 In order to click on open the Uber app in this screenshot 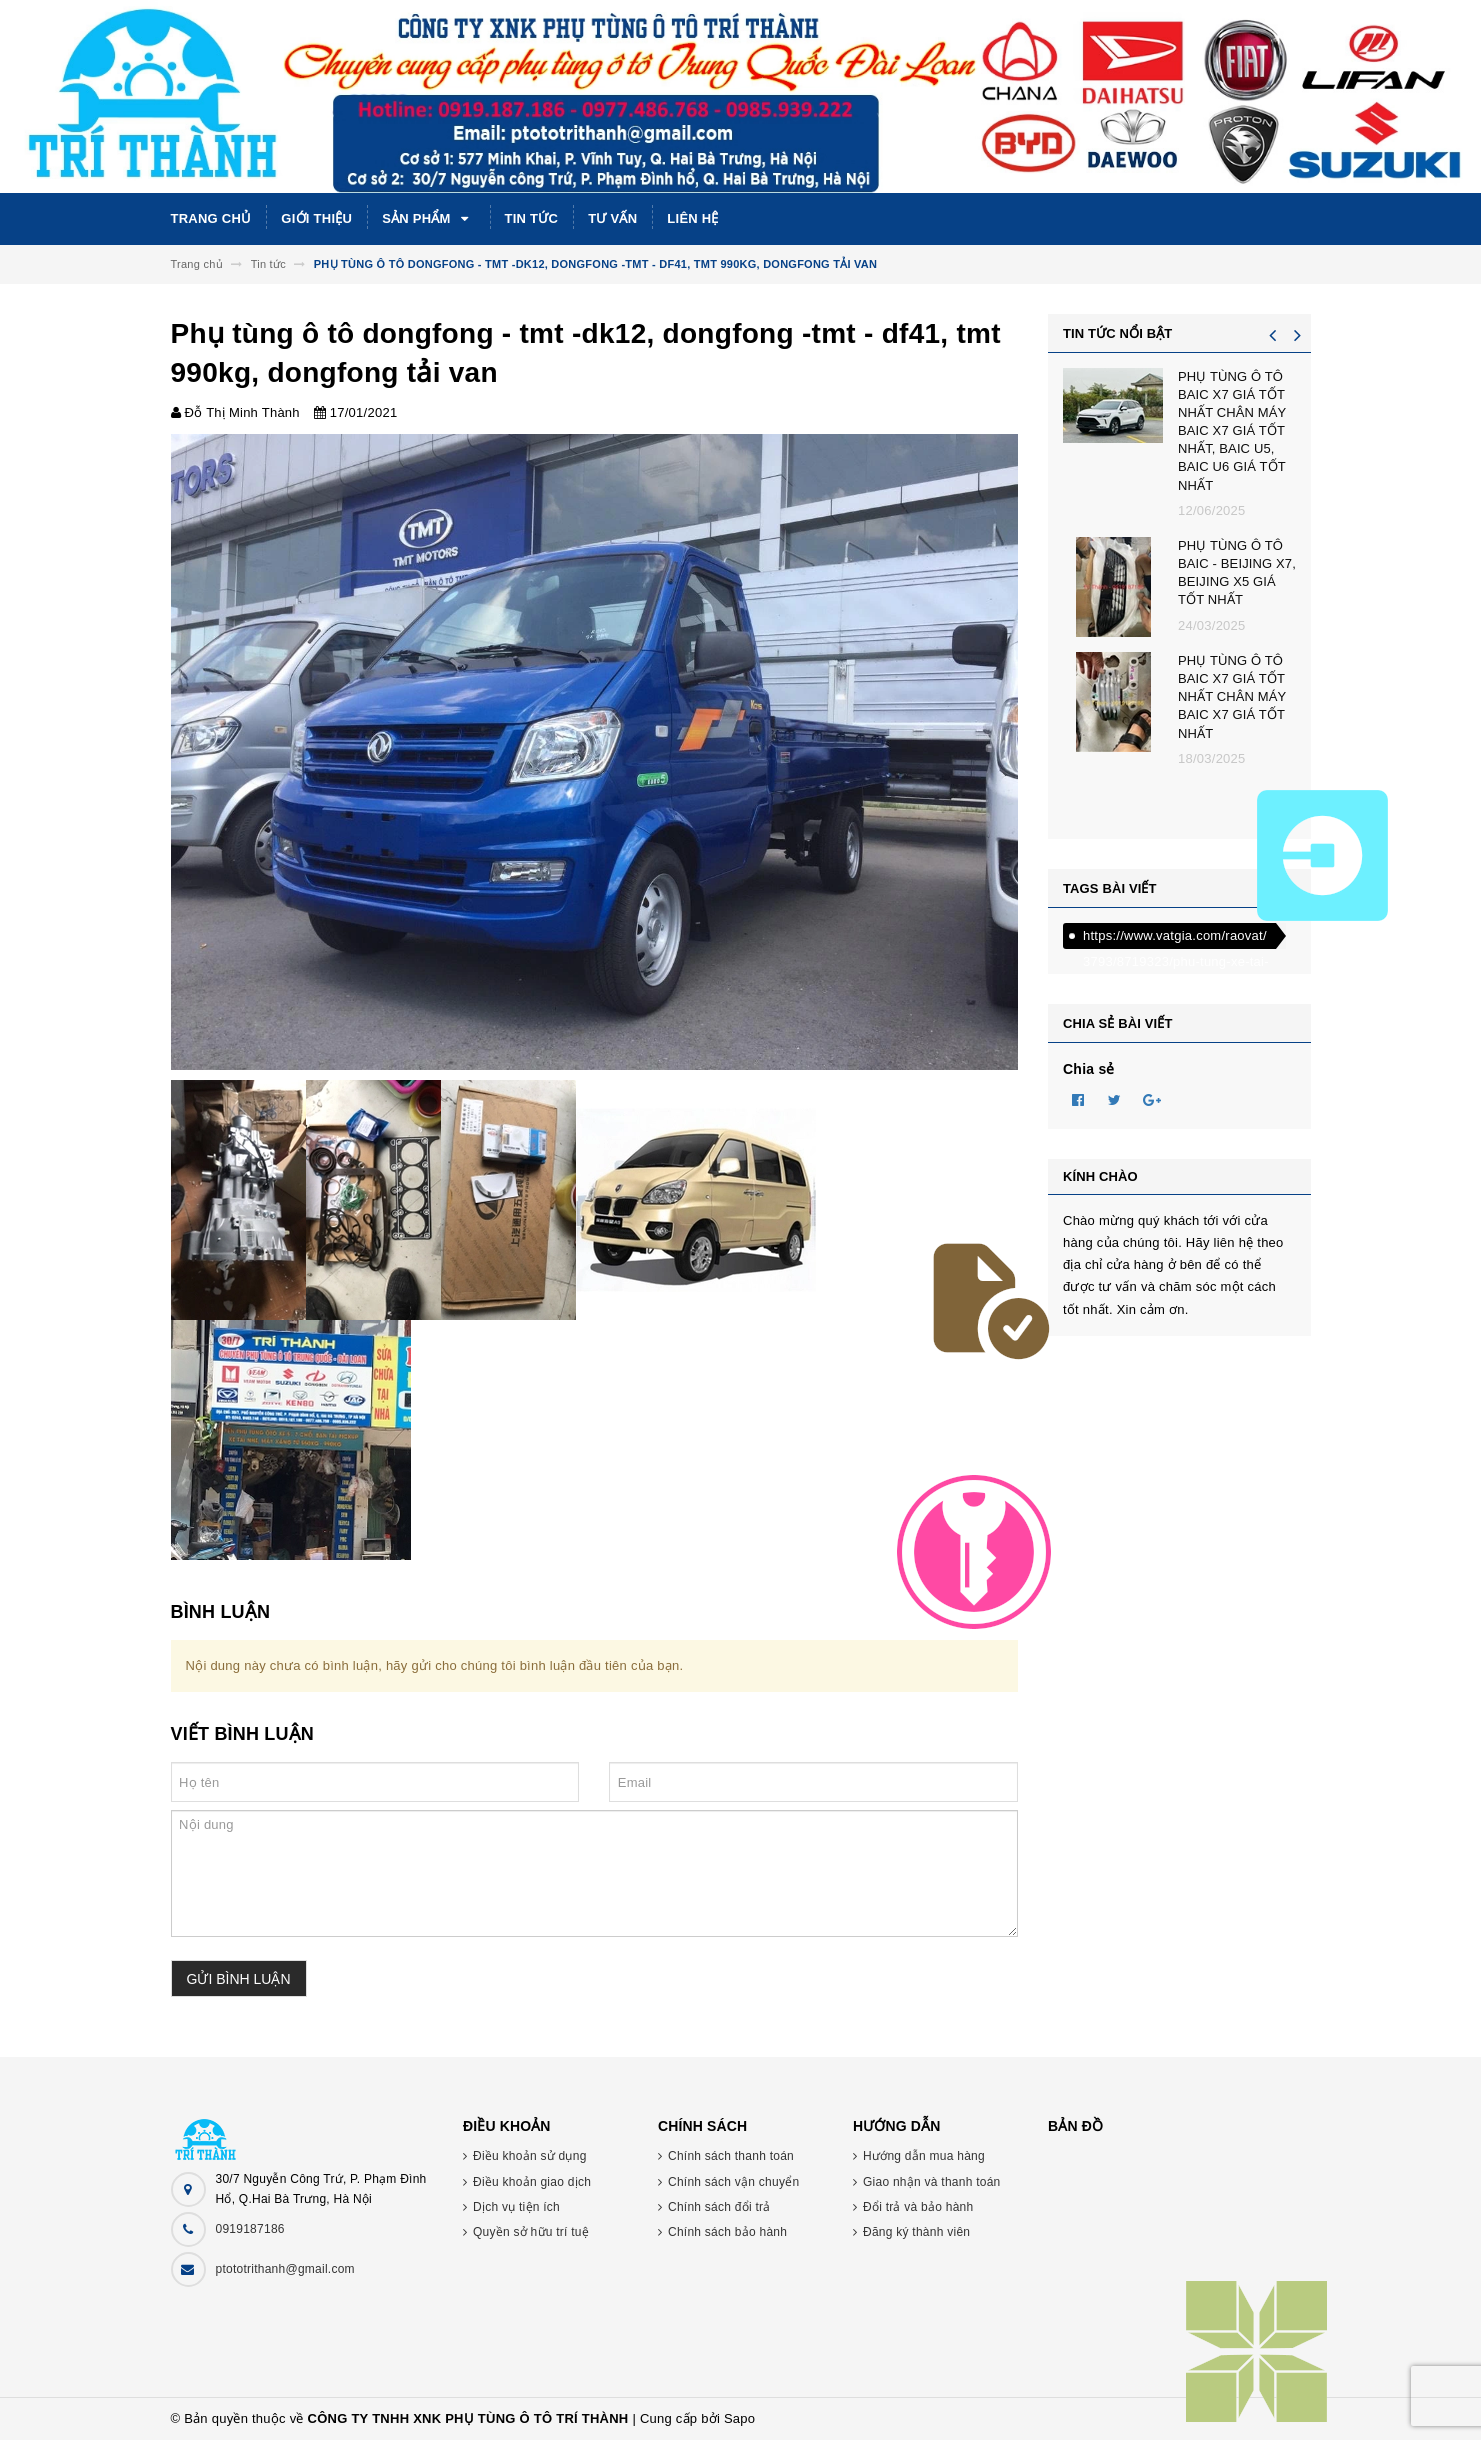, I will do `click(1322, 855)`.